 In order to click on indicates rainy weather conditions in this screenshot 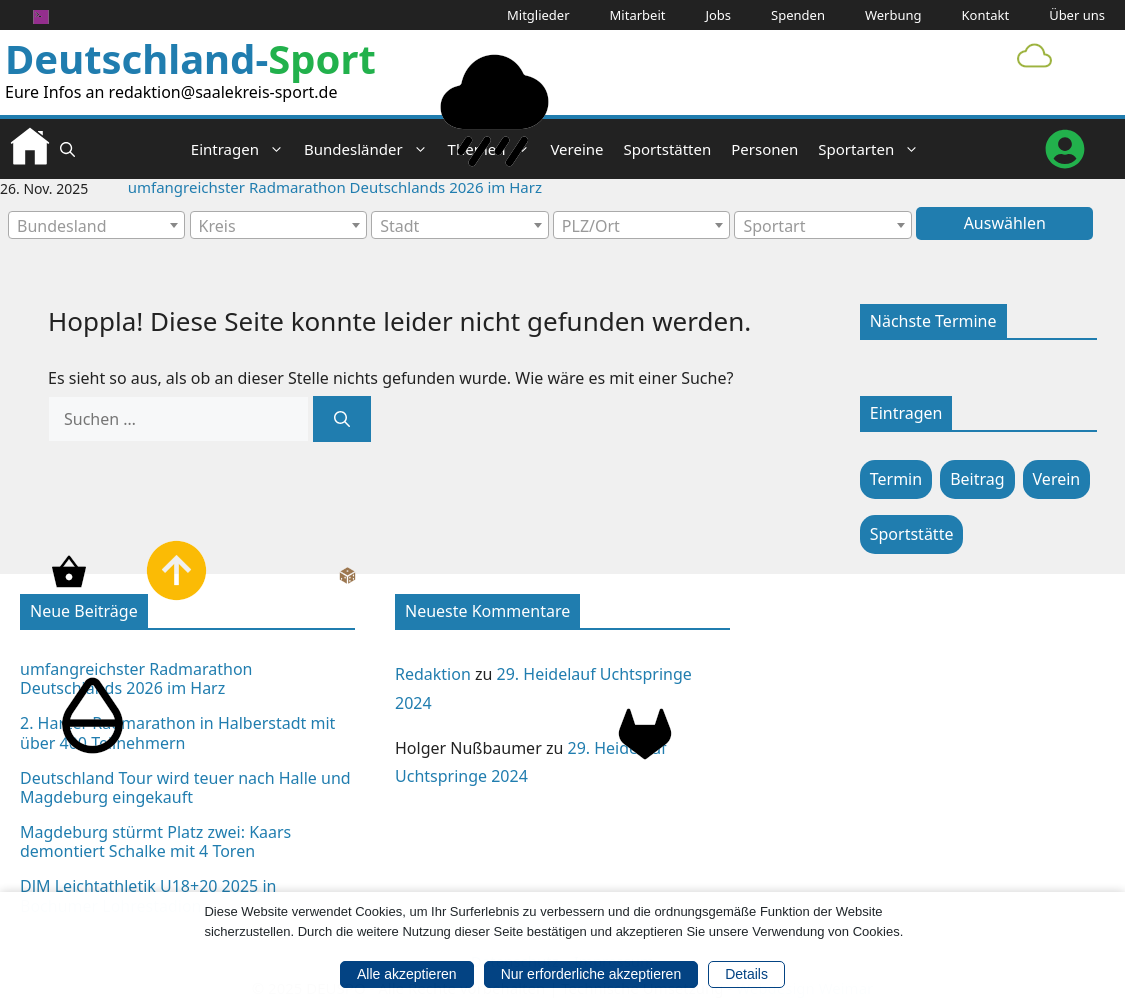, I will do `click(494, 110)`.